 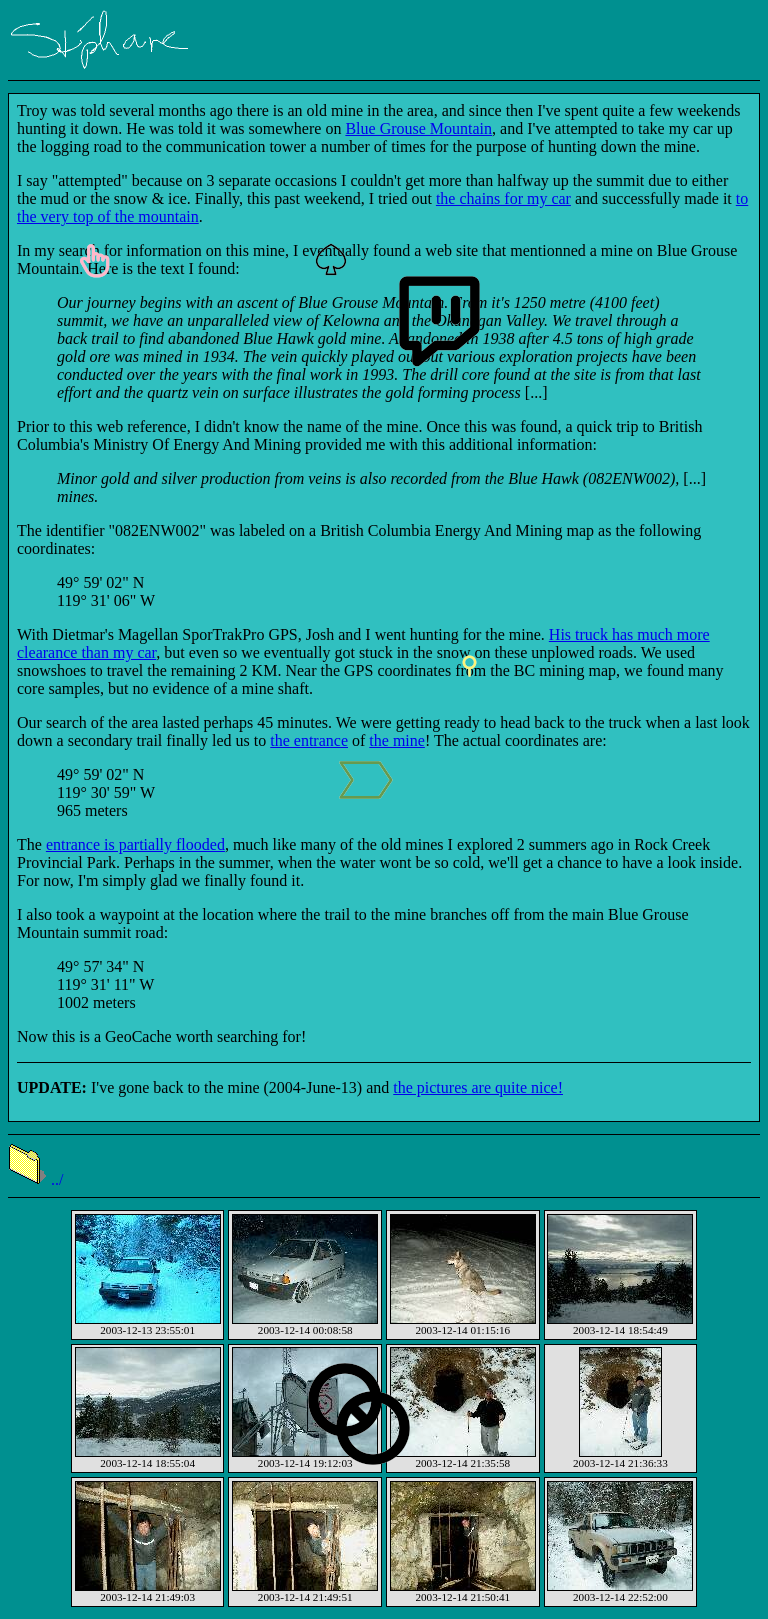 What do you see at coordinates (364, 780) in the screenshot?
I see `apply a label or tag to an item` at bounding box center [364, 780].